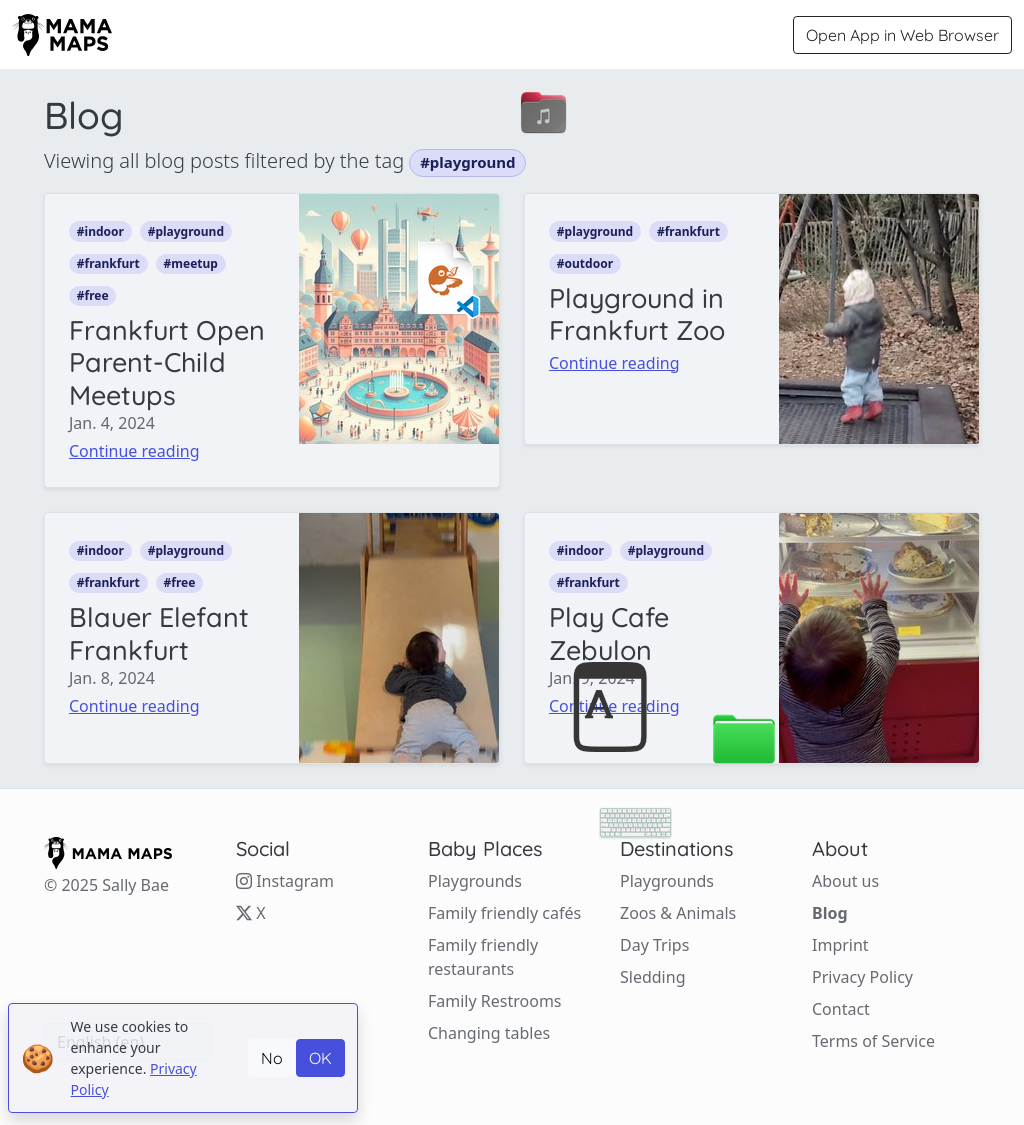 This screenshot has width=1024, height=1125. I want to click on bower package manager file in Visual Studio Code, so click(445, 279).